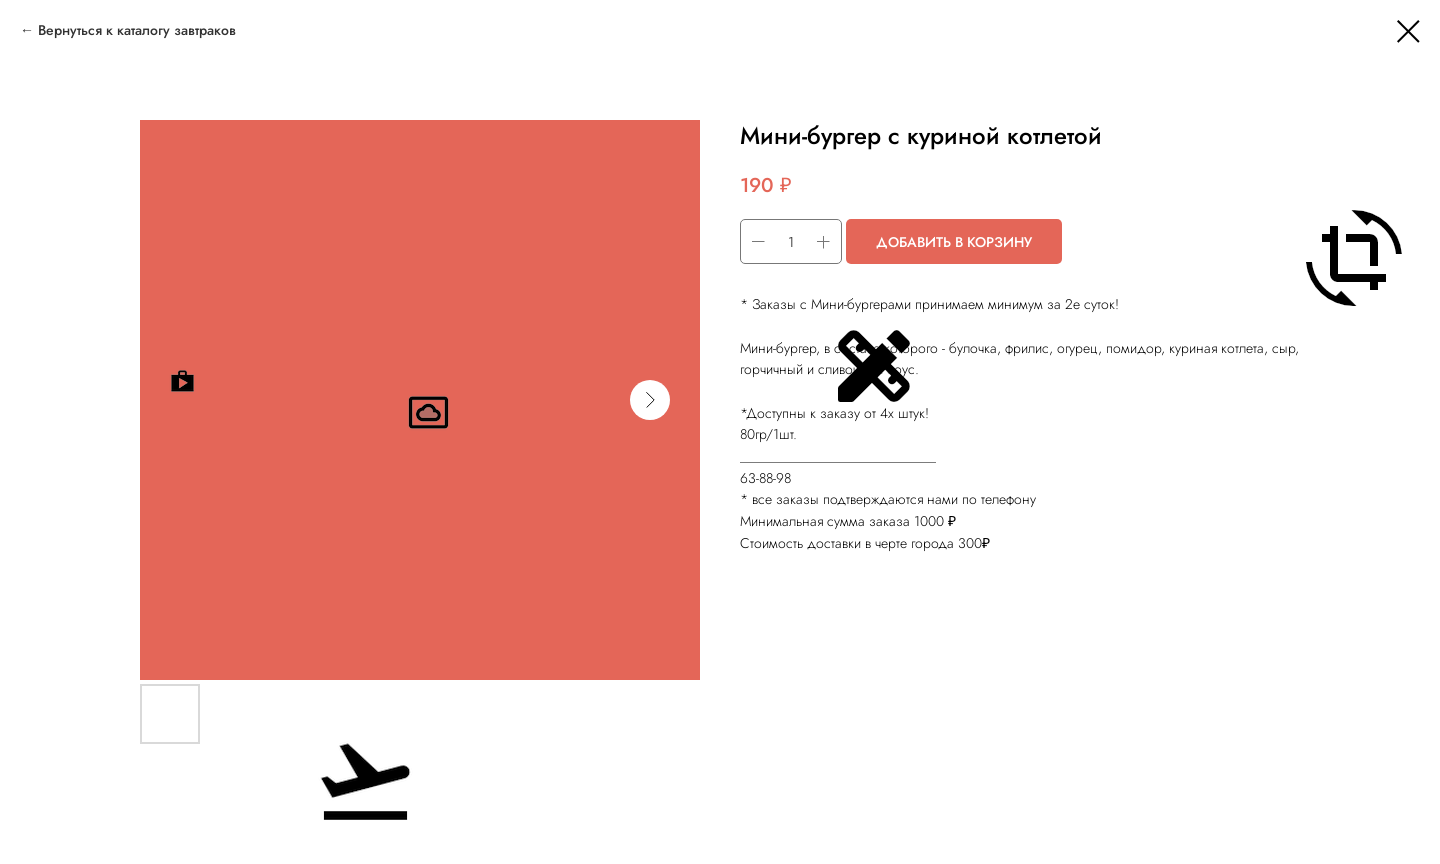  What do you see at coordinates (182, 381) in the screenshot?
I see `open the app store or marketplace` at bounding box center [182, 381].